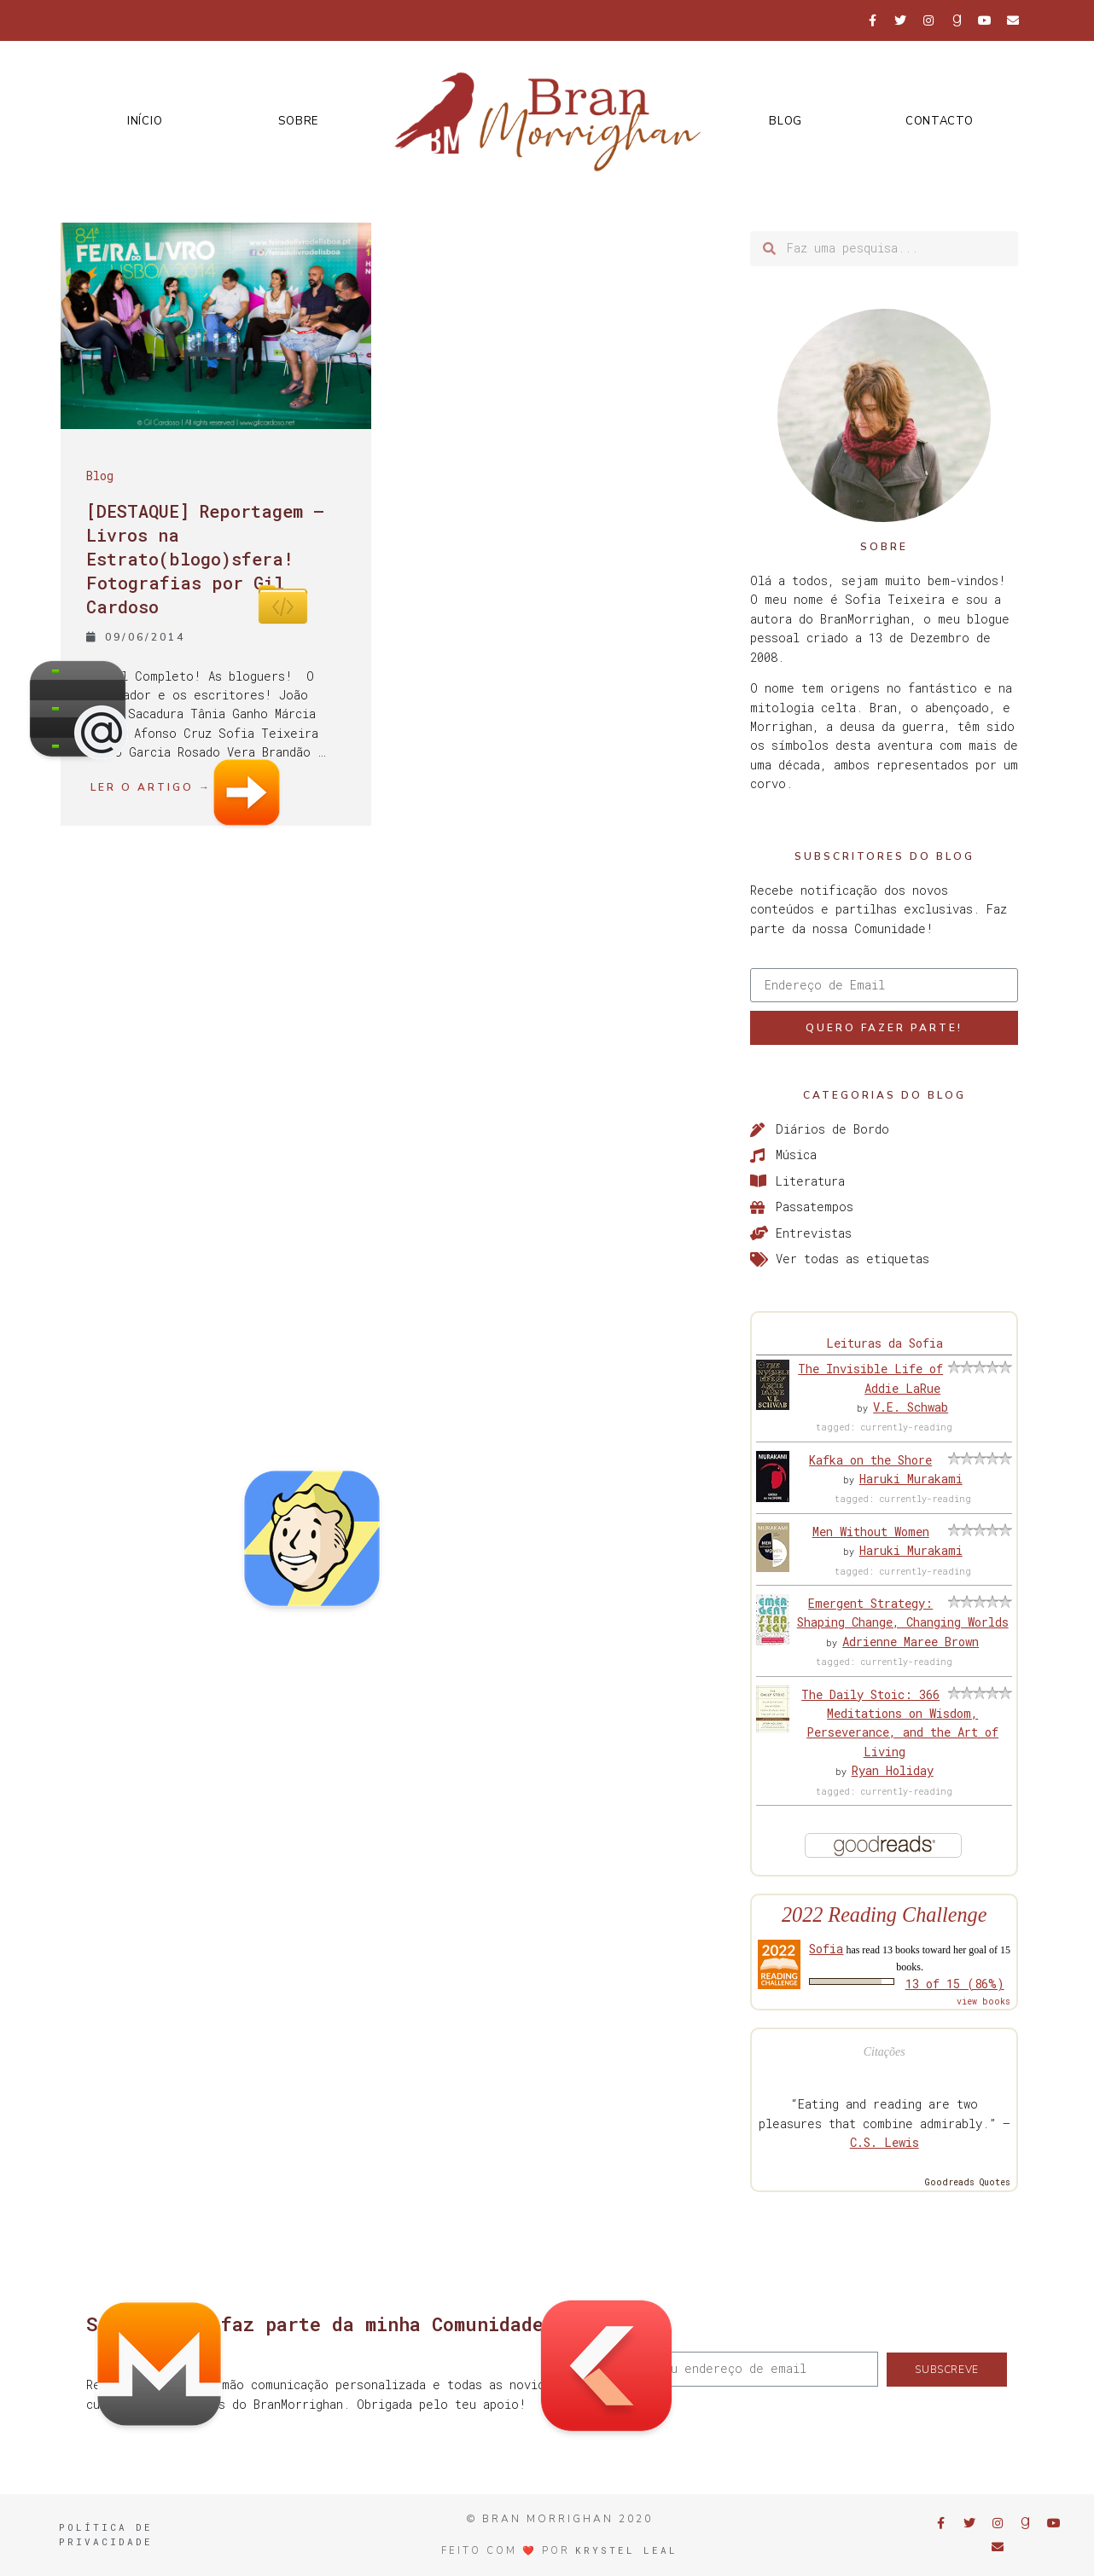 The width and height of the screenshot is (1094, 2576). I want to click on launch Fallout 4 game, so click(311, 1538).